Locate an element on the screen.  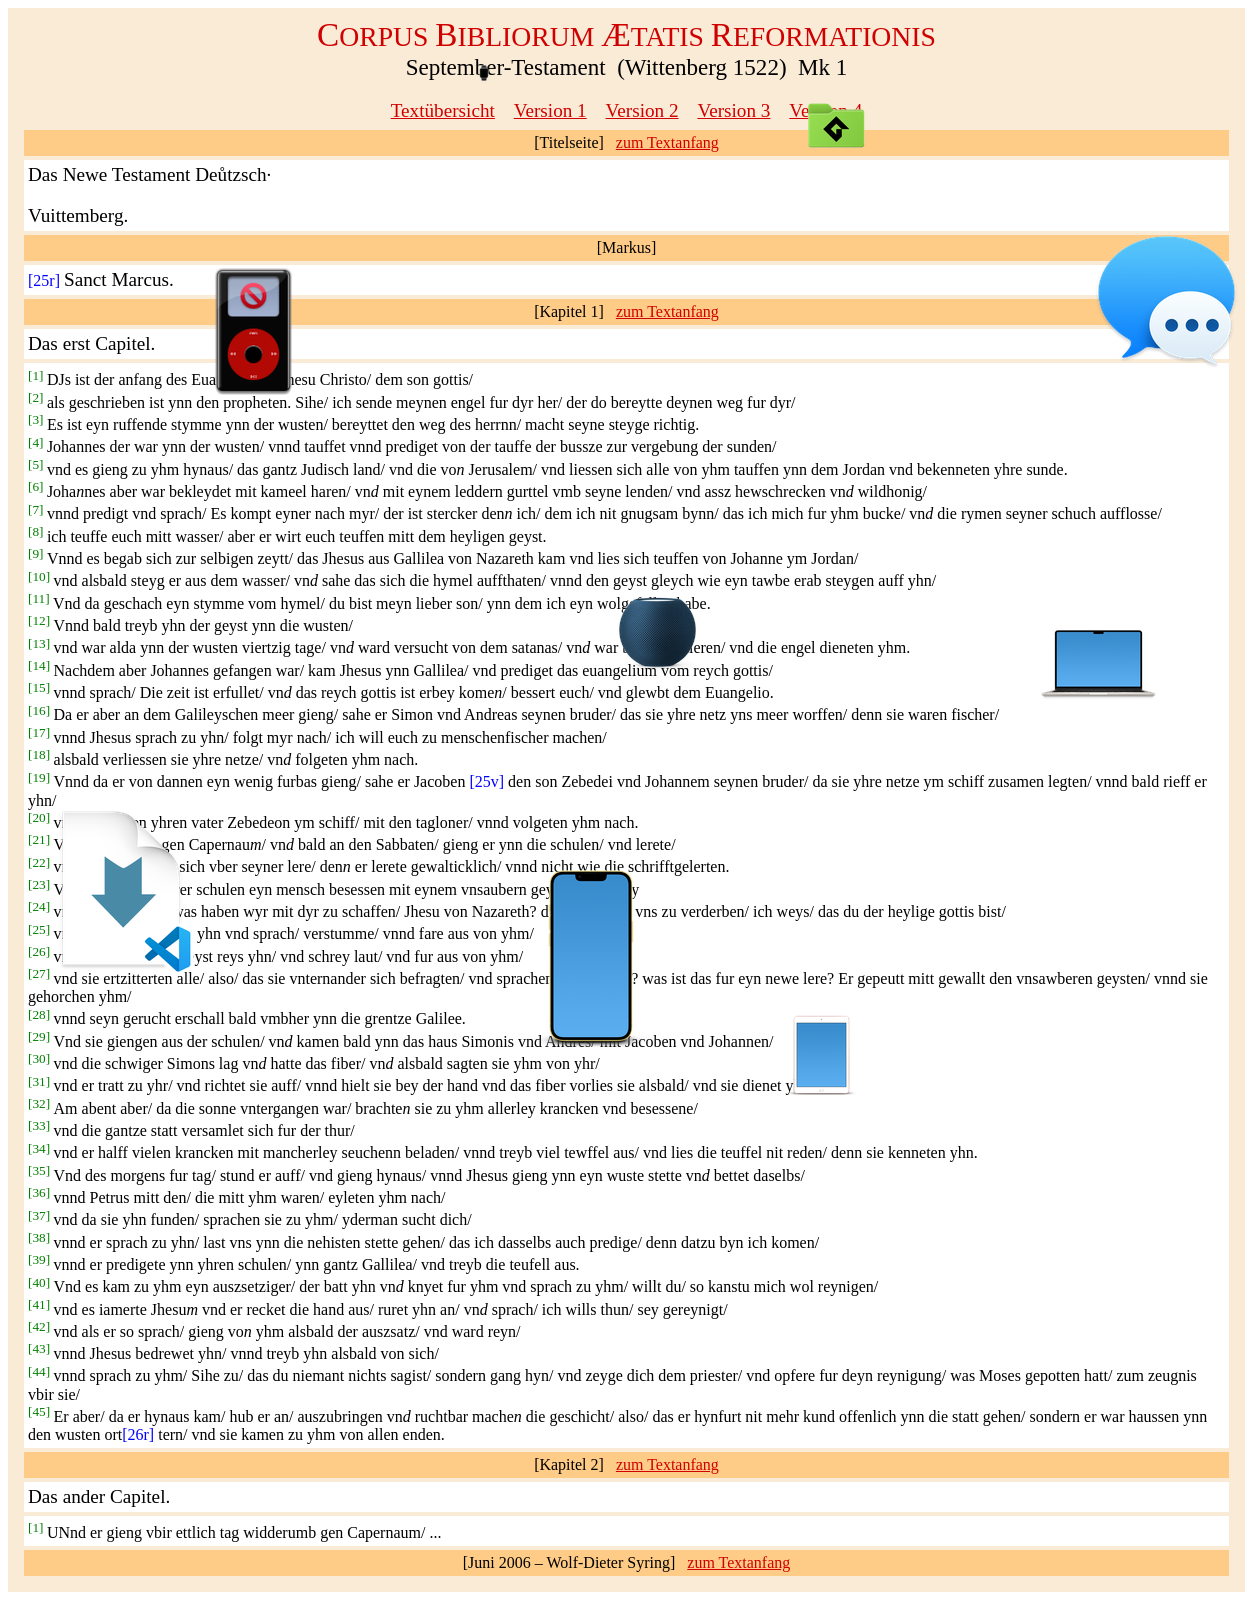
HomePod mini smart speaker device is located at coordinates (657, 639).